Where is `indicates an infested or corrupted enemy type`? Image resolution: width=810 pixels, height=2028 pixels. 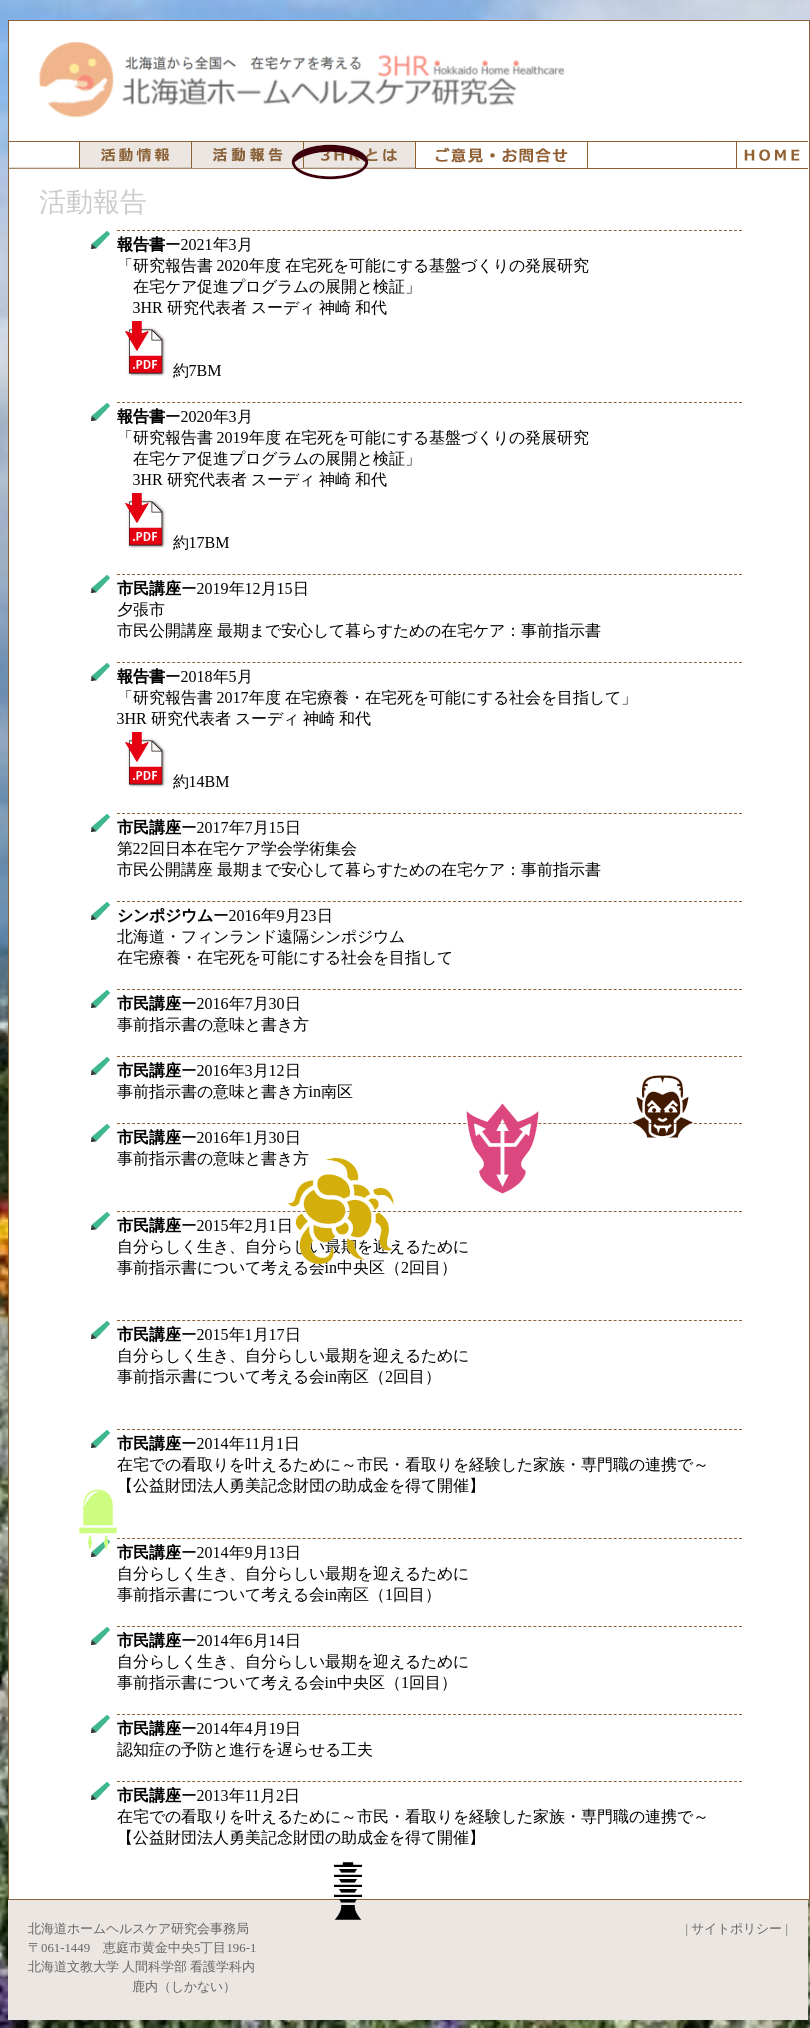
indicates an infested or corrupted enemy type is located at coordinates (340, 1210).